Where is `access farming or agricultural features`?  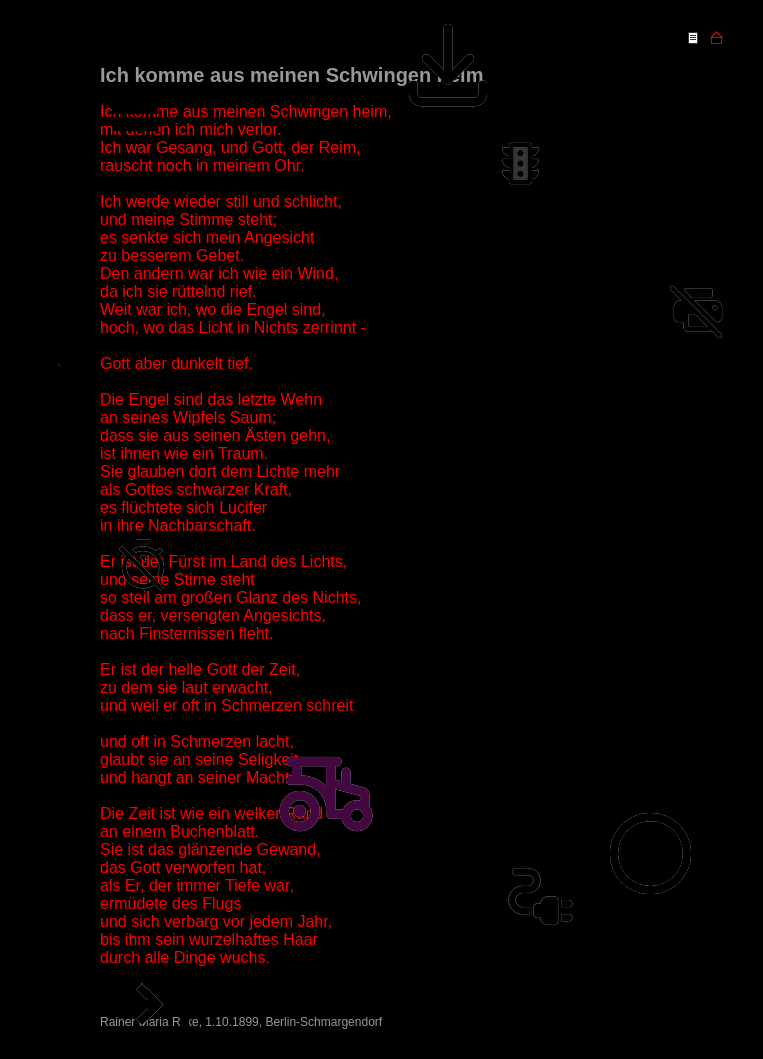
access farming or agricultural features is located at coordinates (324, 792).